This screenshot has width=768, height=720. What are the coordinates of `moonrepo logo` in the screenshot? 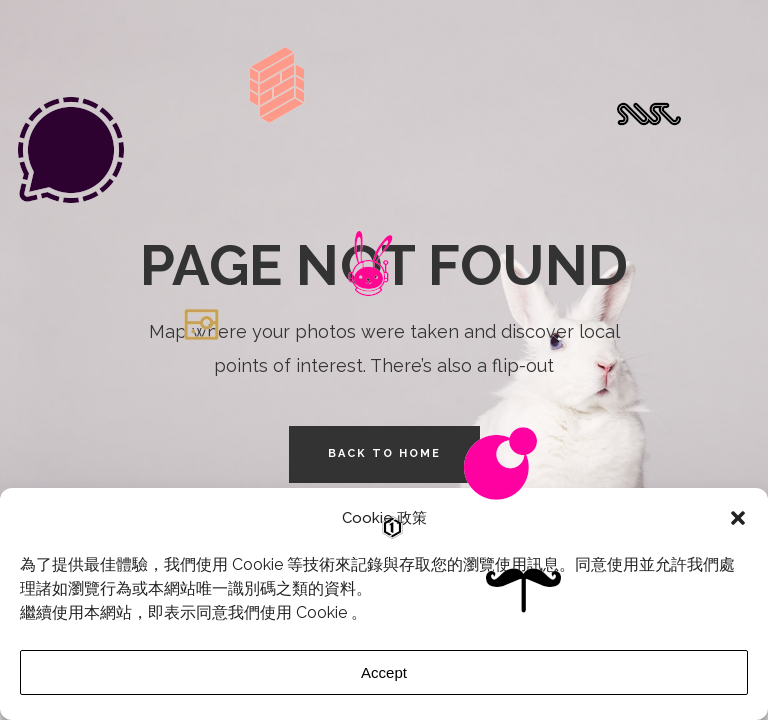 It's located at (500, 463).